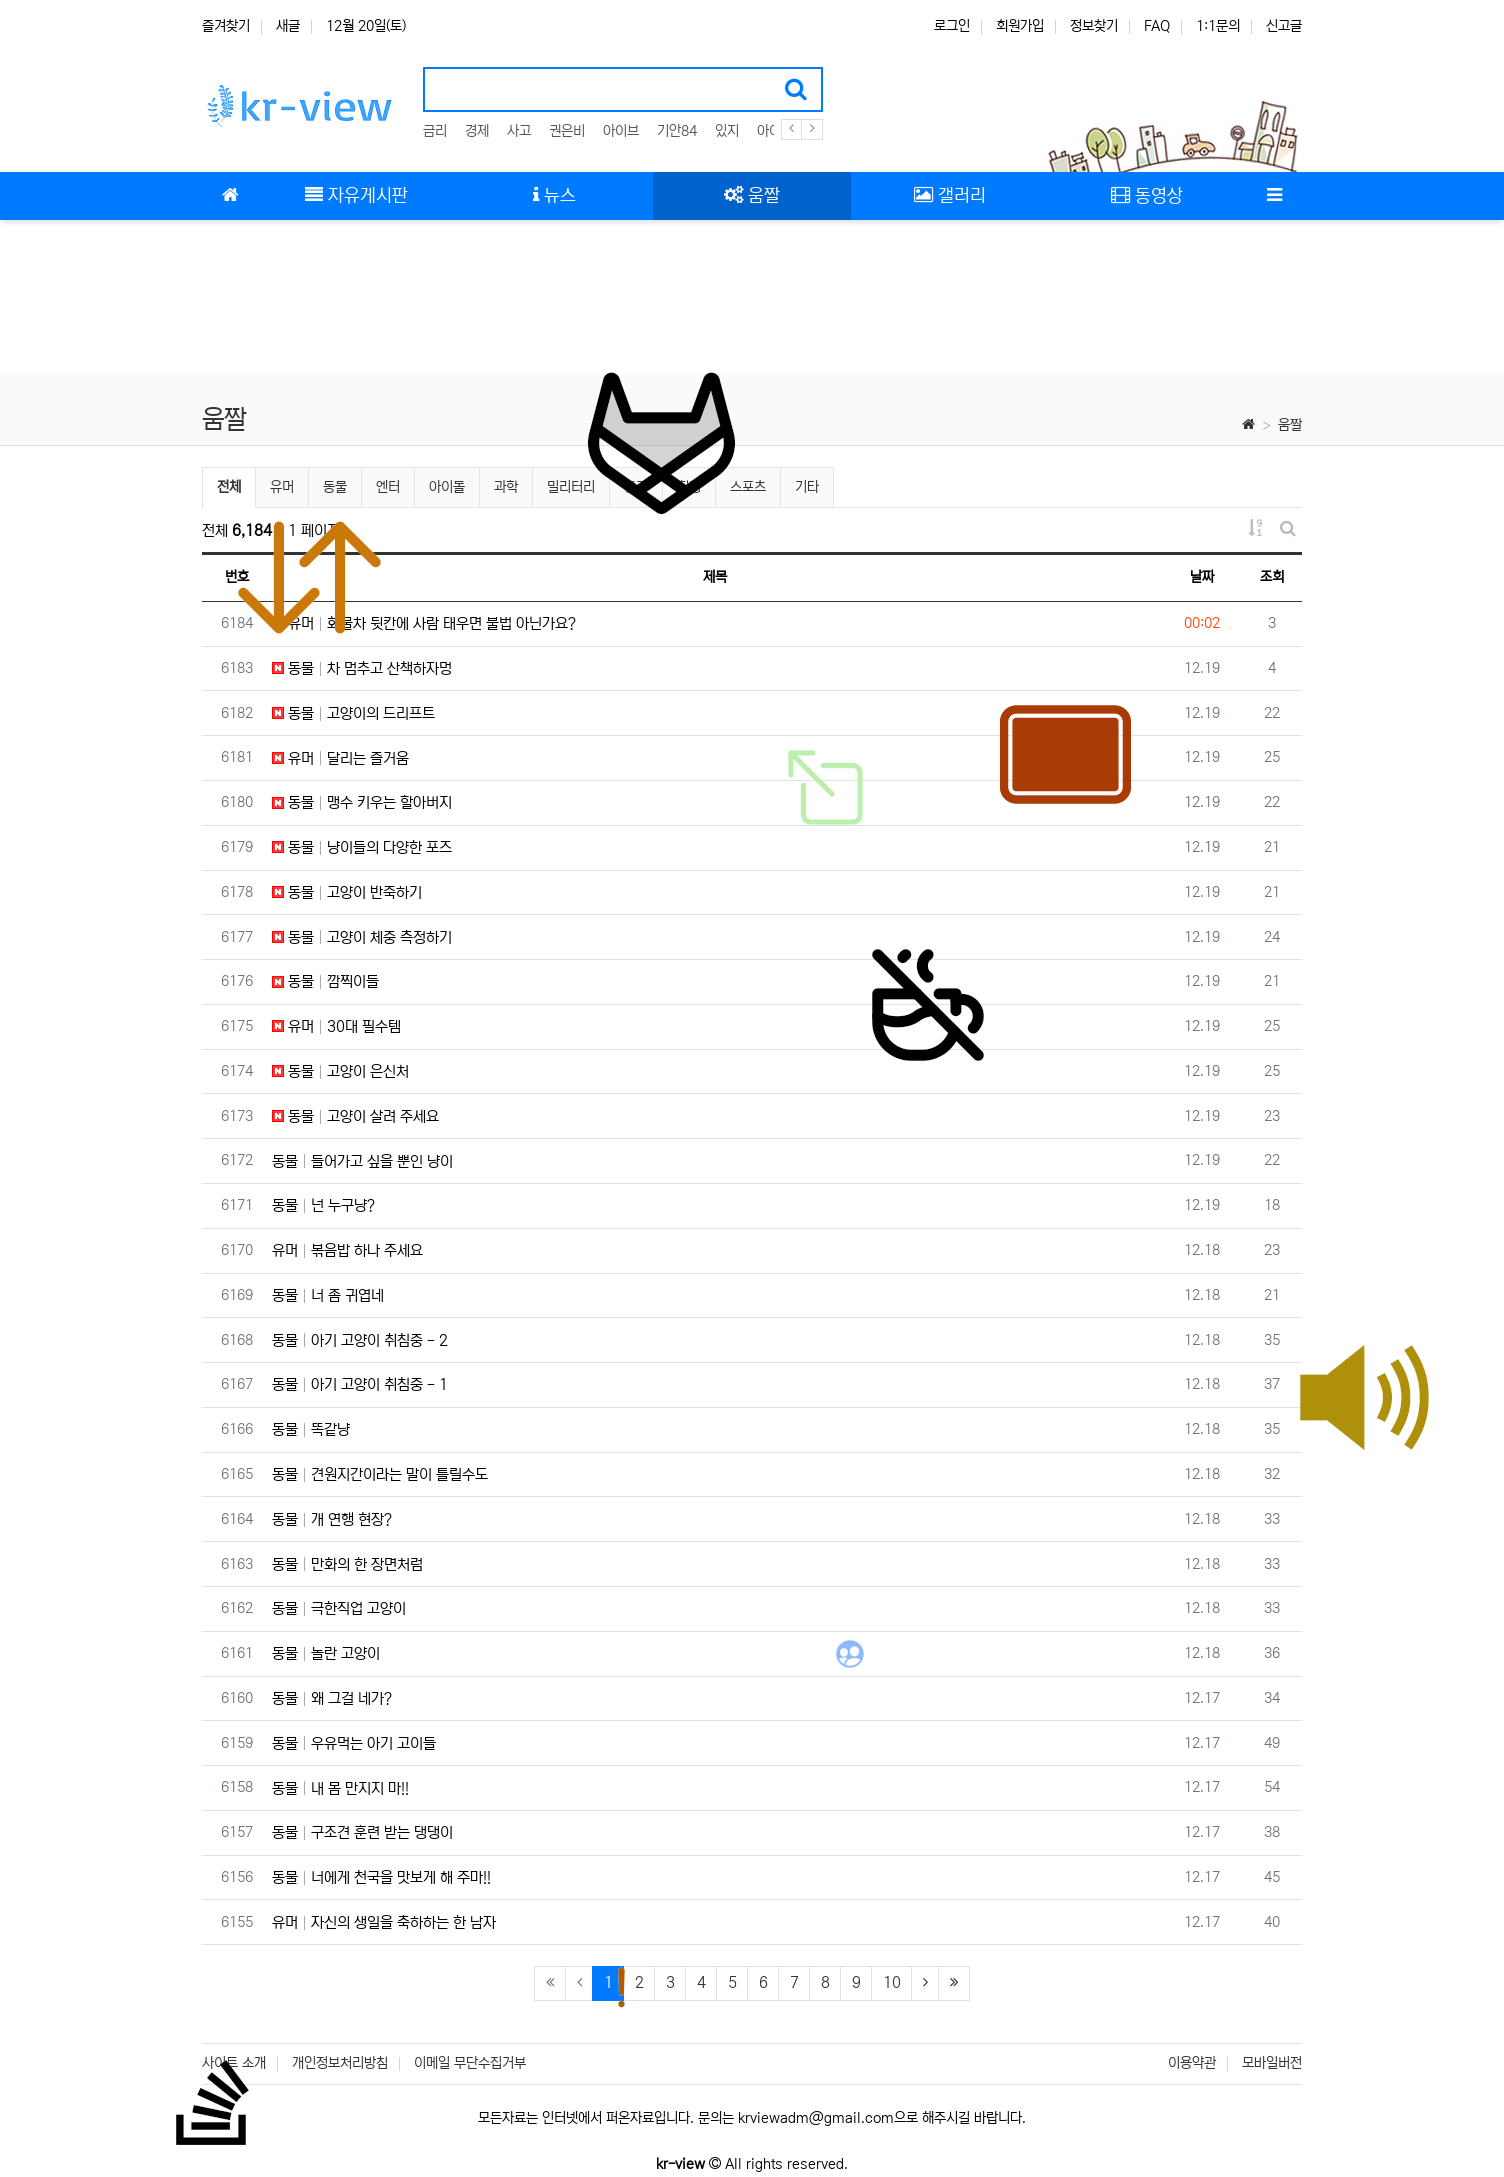 Image resolution: width=1504 pixels, height=2177 pixels. I want to click on view group or team members, so click(850, 1654).